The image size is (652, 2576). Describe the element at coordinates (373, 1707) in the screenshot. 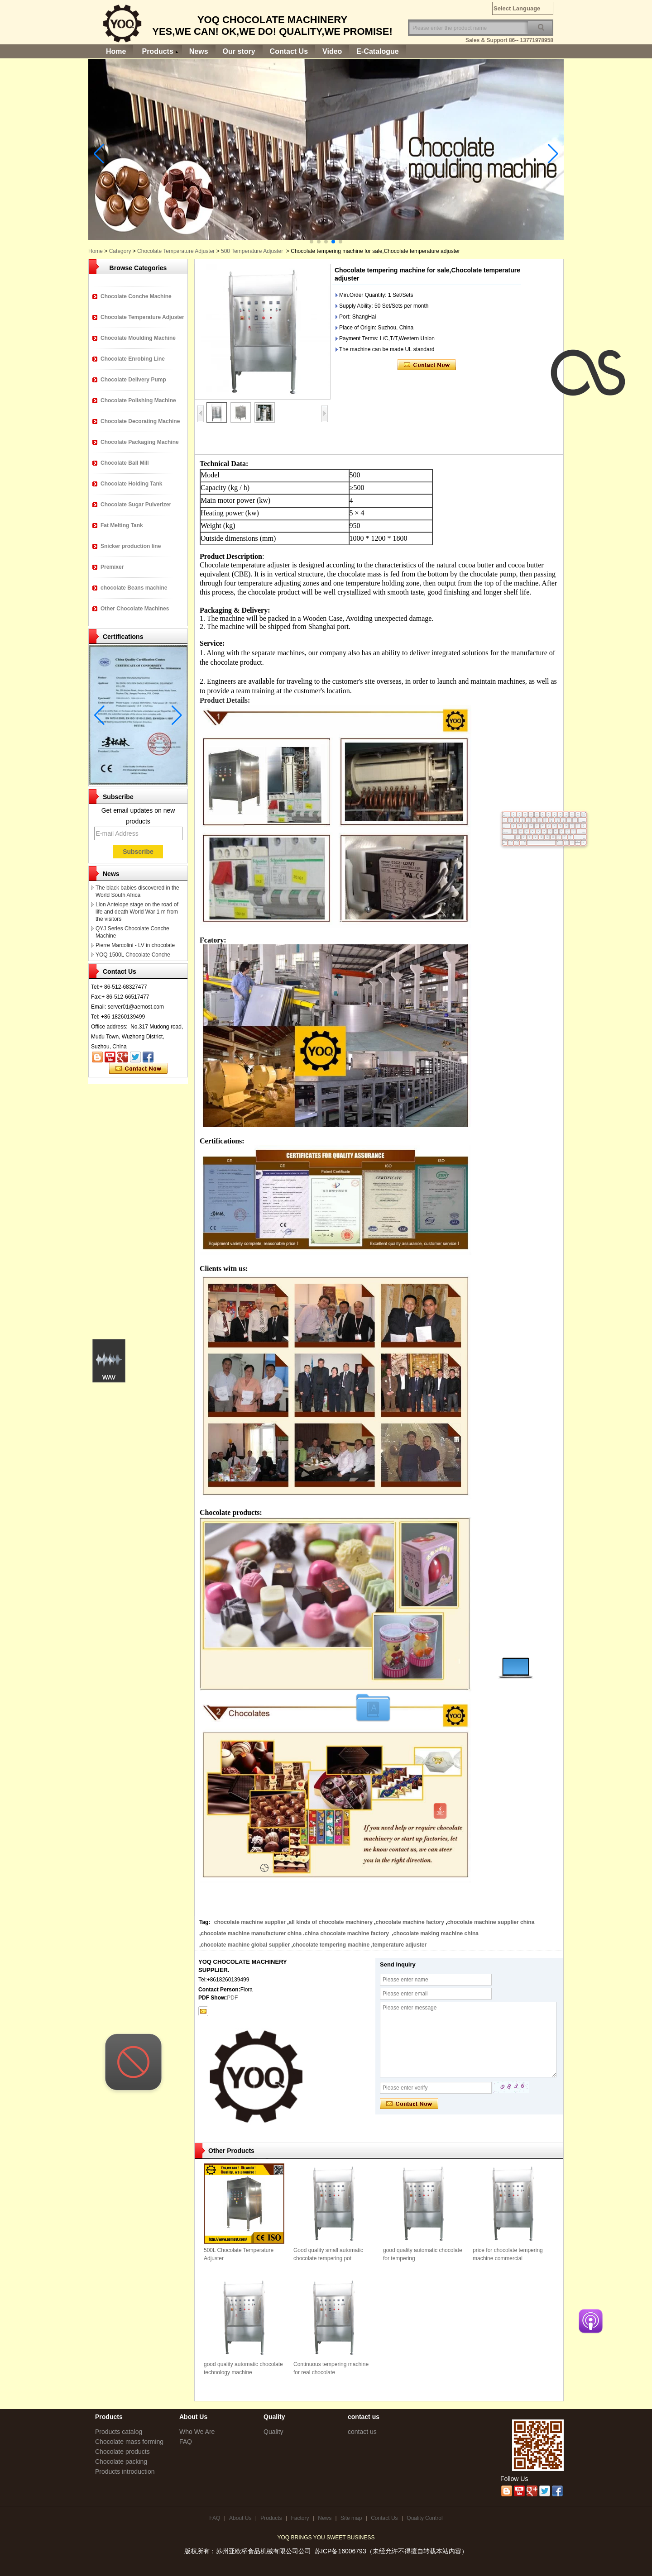

I see `open typography or font-related files folder` at that location.